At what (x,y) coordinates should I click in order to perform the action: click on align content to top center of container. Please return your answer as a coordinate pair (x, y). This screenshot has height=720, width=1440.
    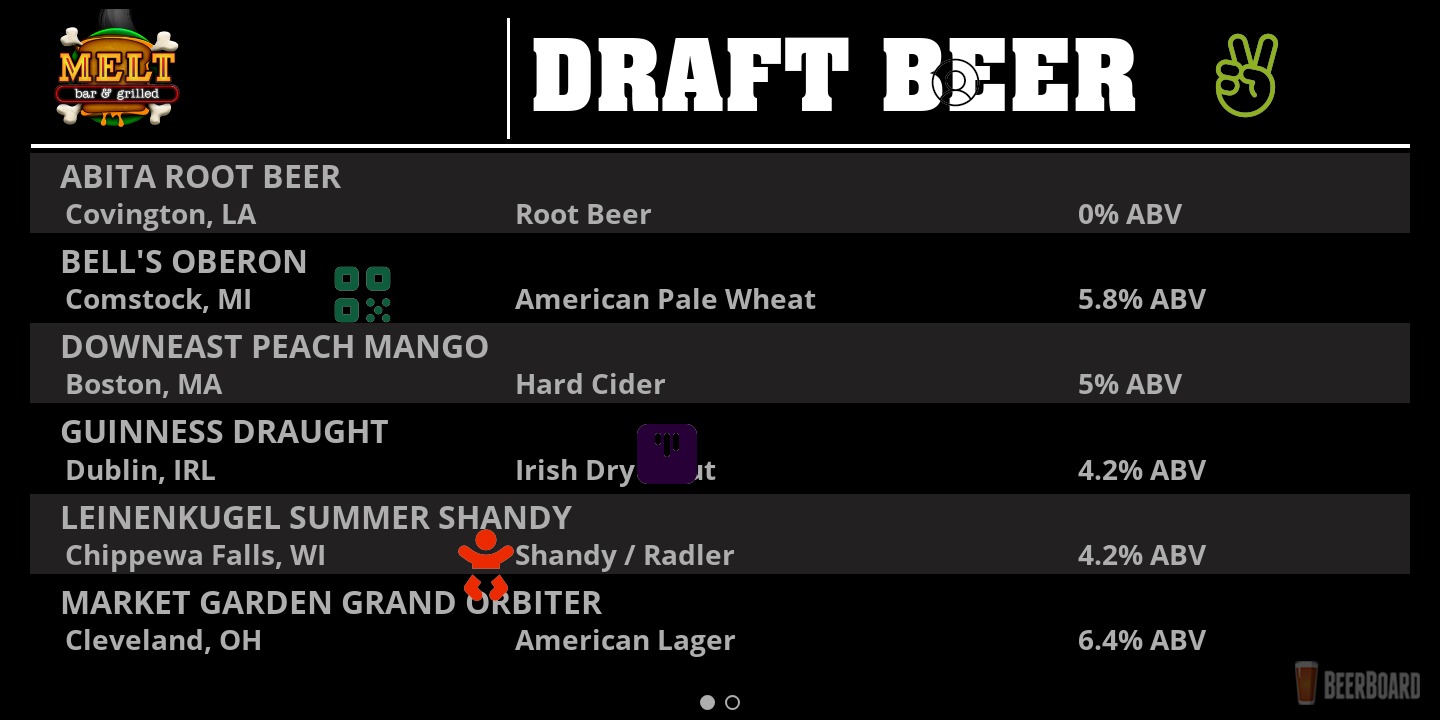
    Looking at the image, I should click on (667, 454).